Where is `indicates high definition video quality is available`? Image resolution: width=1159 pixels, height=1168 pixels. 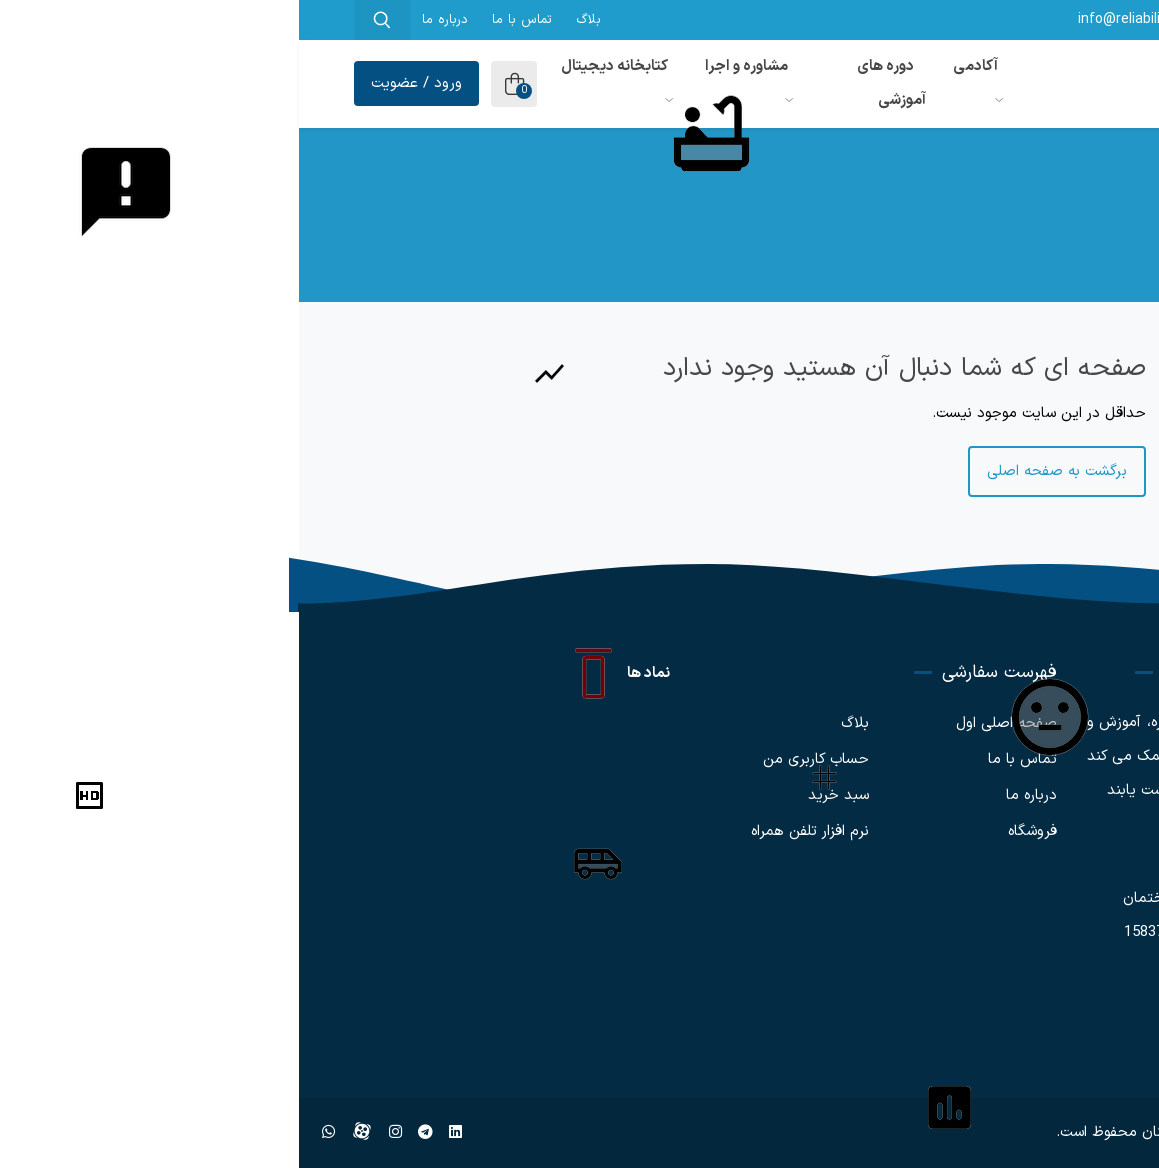 indicates high definition video quality is available is located at coordinates (89, 795).